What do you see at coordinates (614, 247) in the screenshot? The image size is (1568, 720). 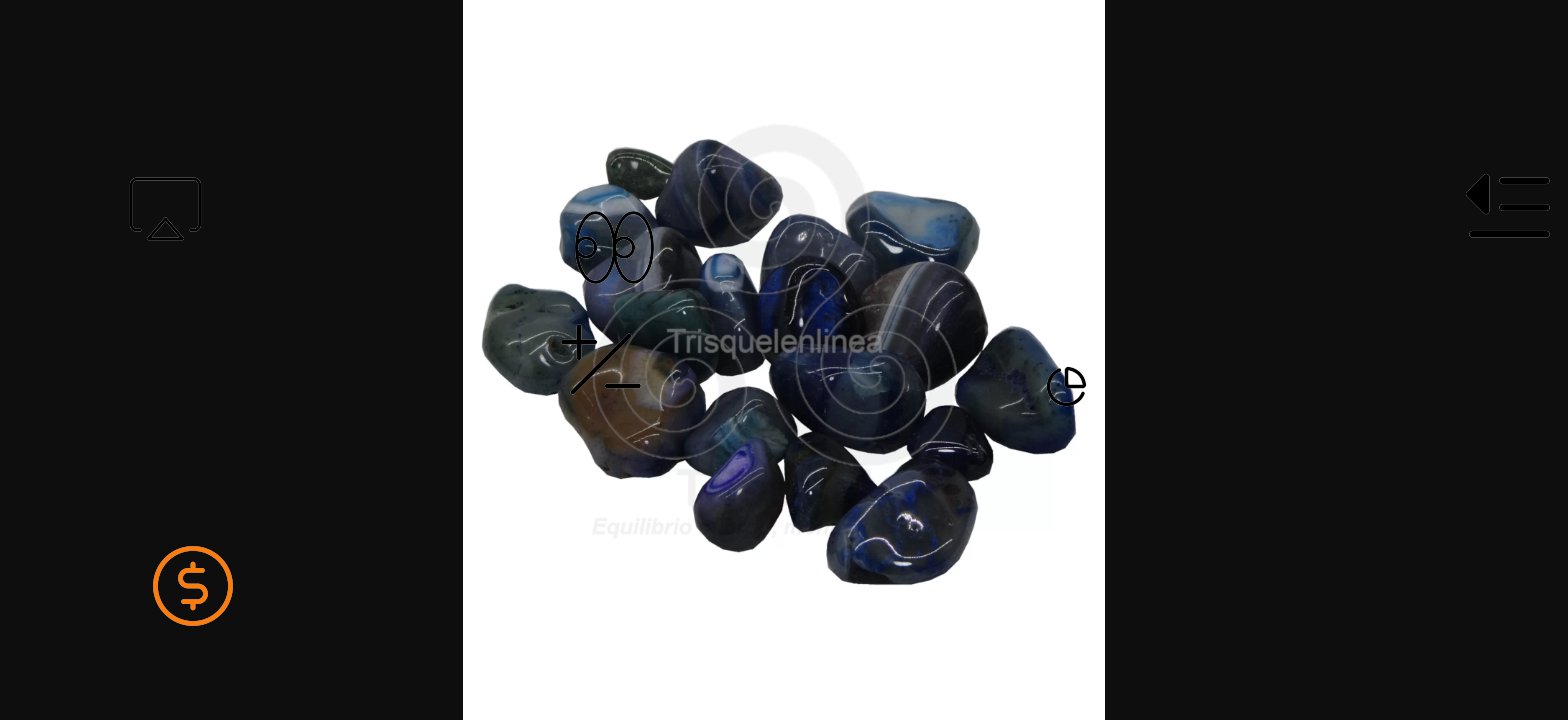 I see `view who has seen your content` at bounding box center [614, 247].